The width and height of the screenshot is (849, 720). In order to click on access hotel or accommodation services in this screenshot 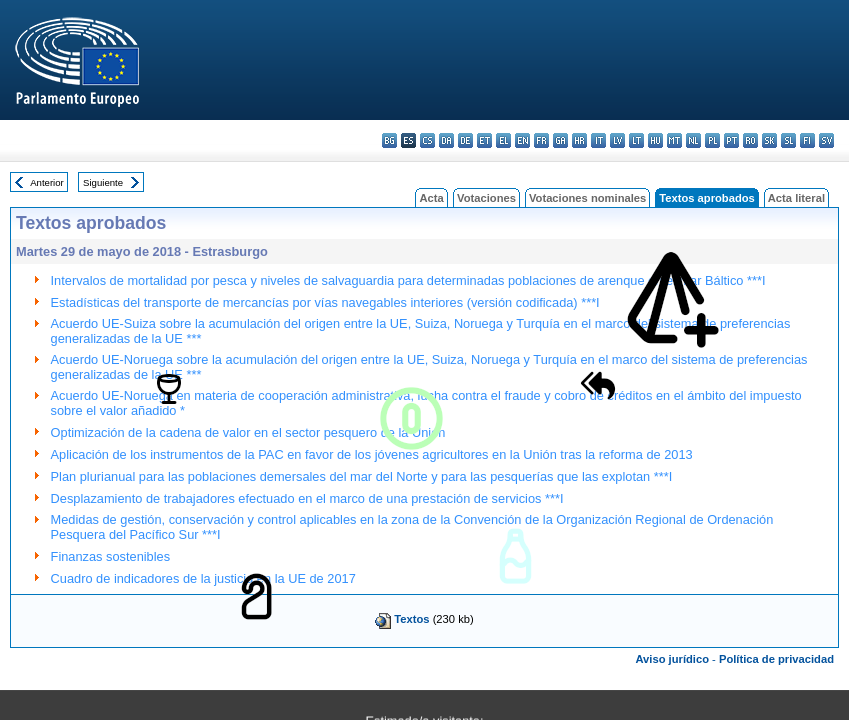, I will do `click(255, 596)`.